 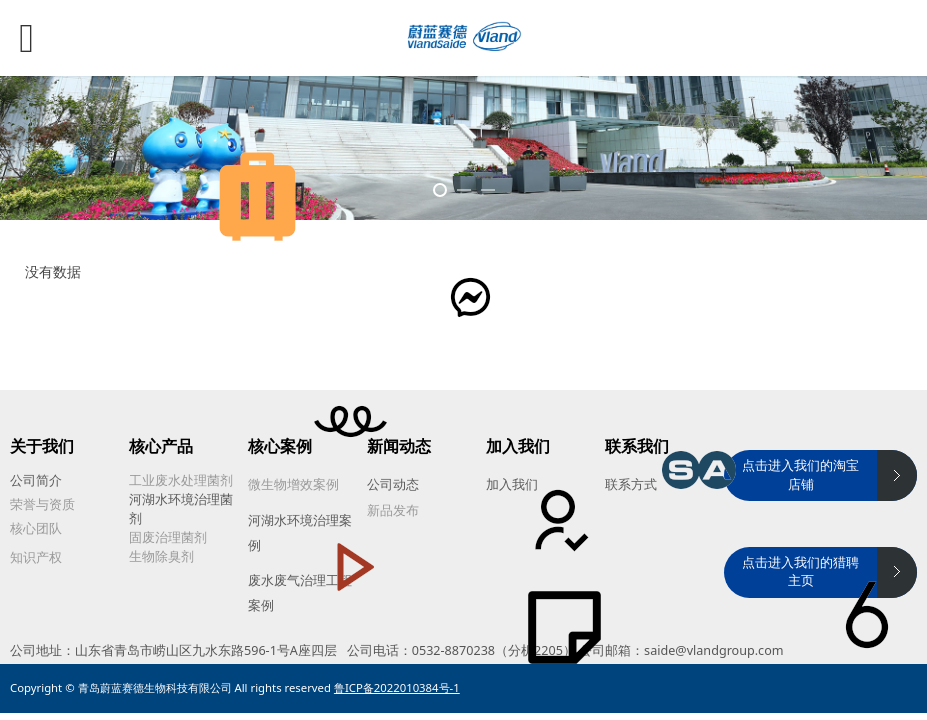 I want to click on create a new sticky note, so click(x=564, y=627).